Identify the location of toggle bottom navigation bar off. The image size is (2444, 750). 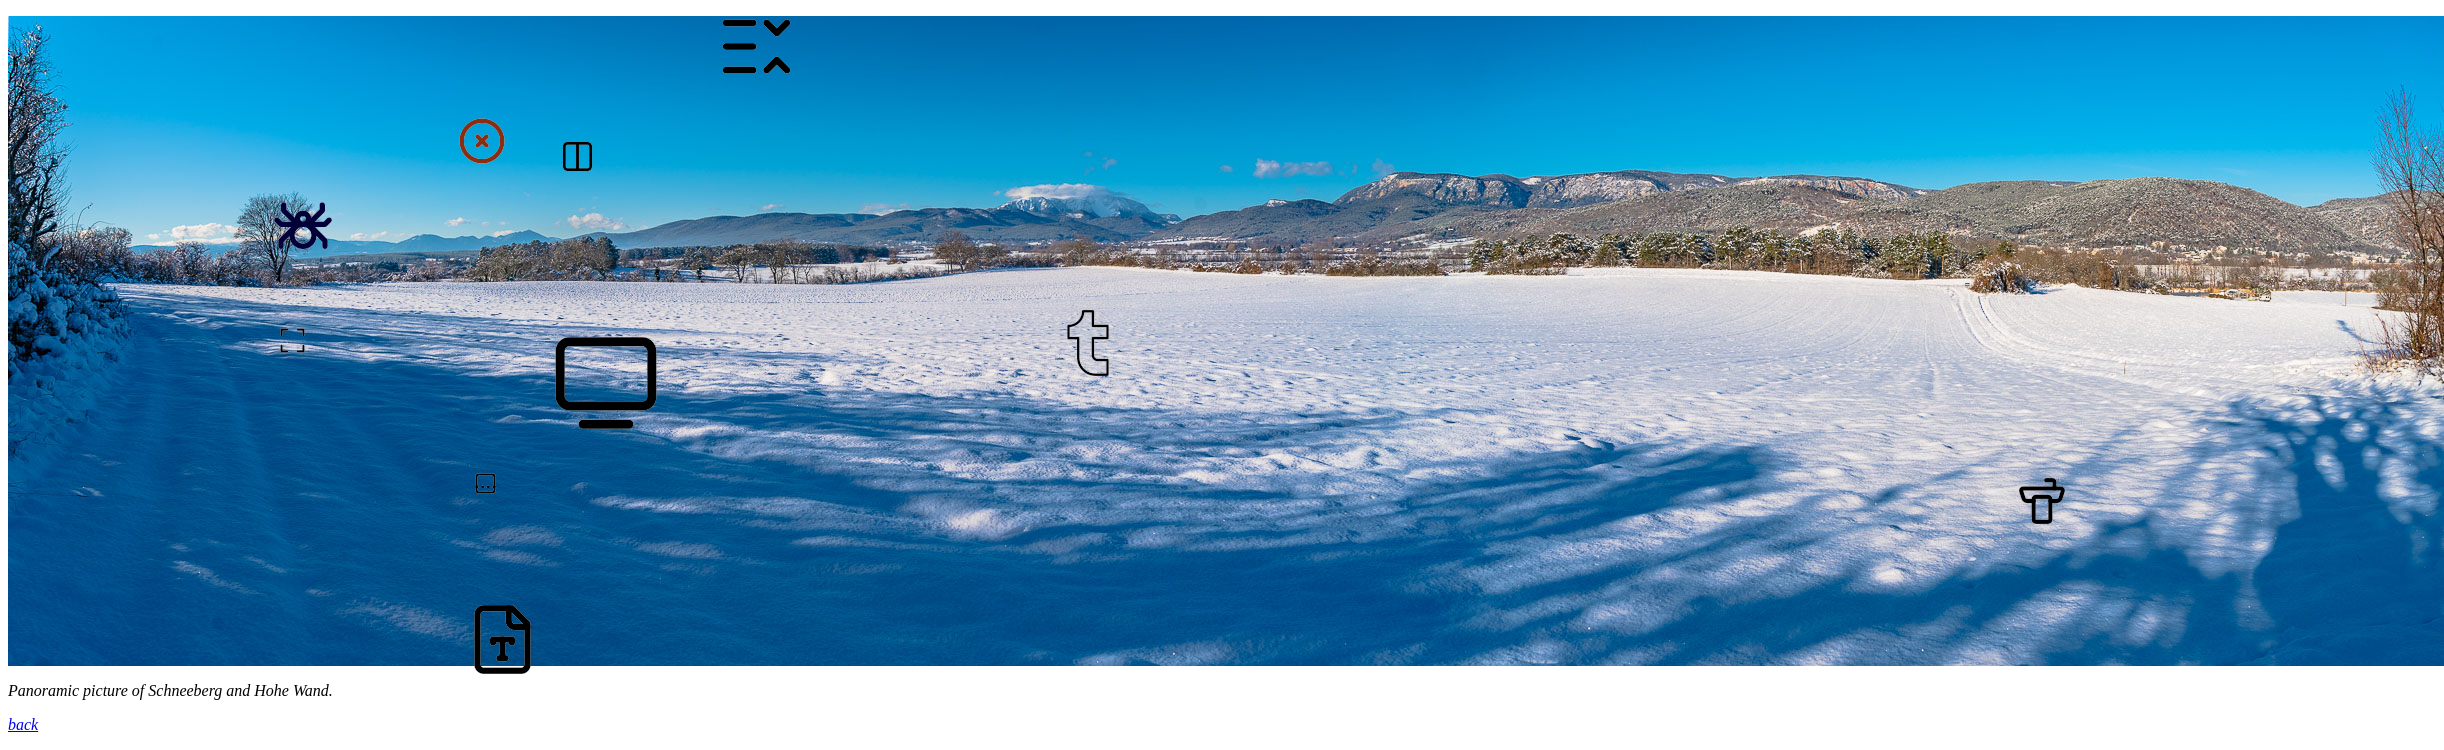
(485, 483).